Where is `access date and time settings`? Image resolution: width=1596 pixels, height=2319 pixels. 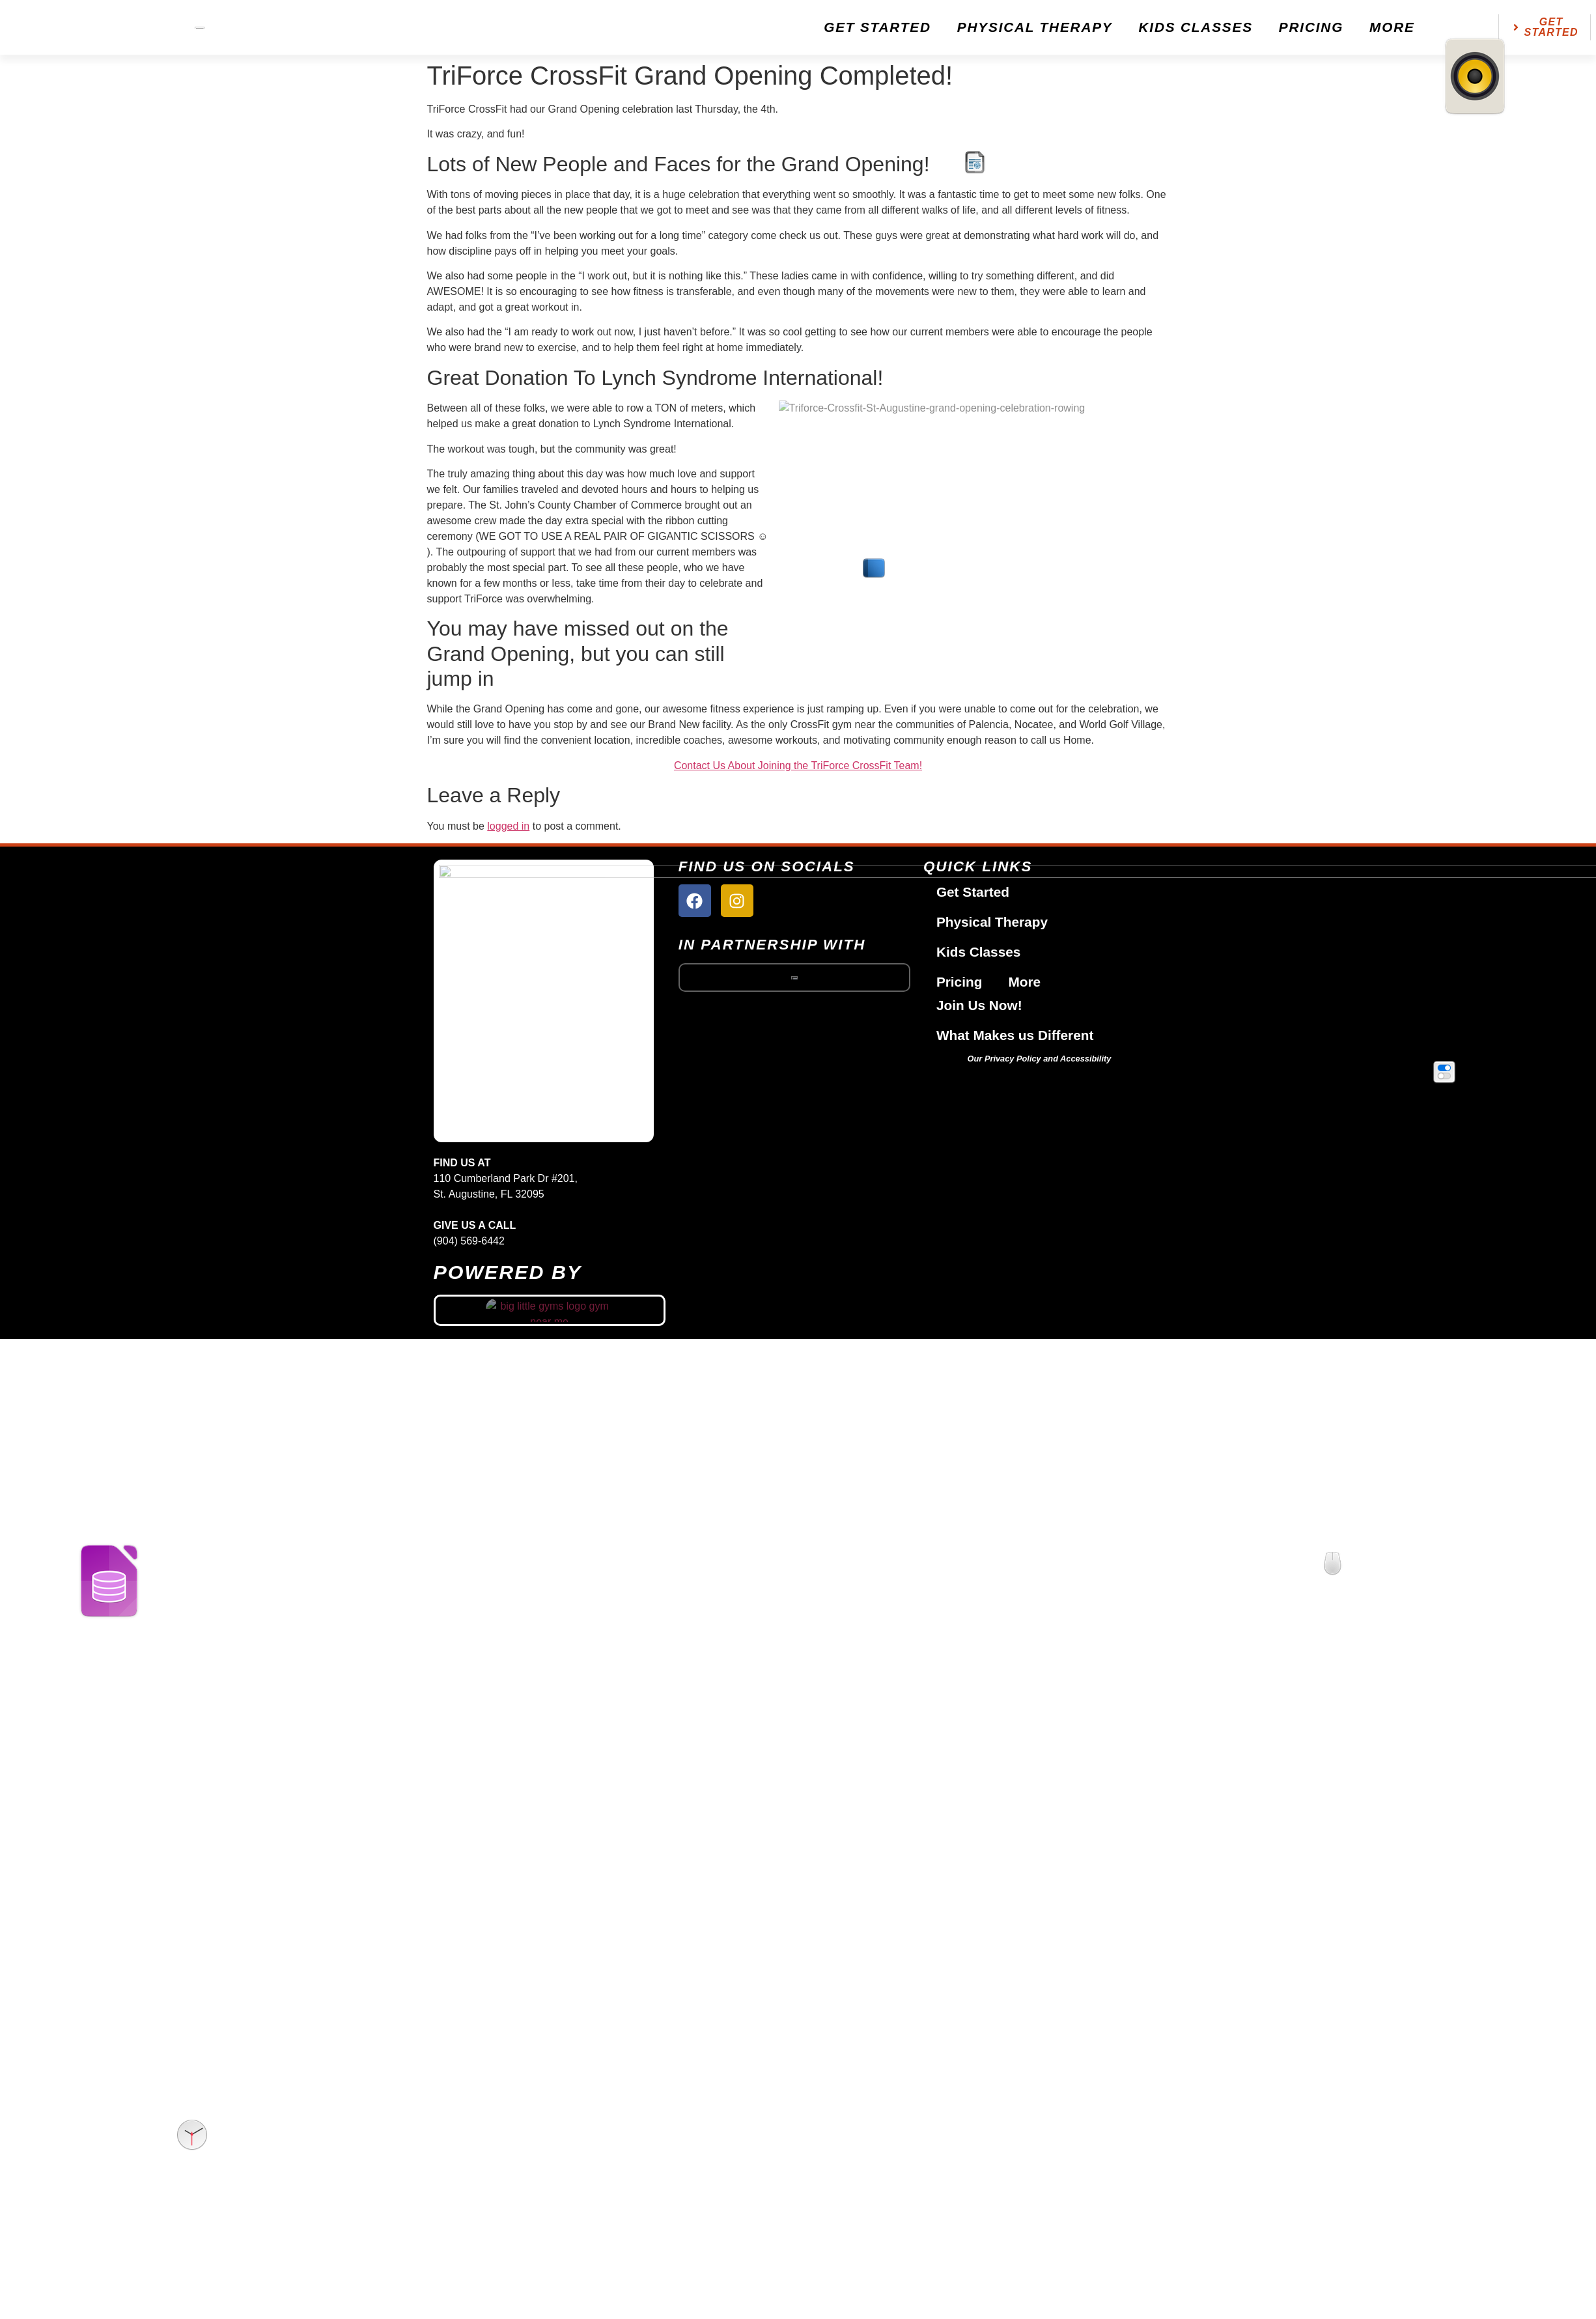
access date and time settings is located at coordinates (192, 2135).